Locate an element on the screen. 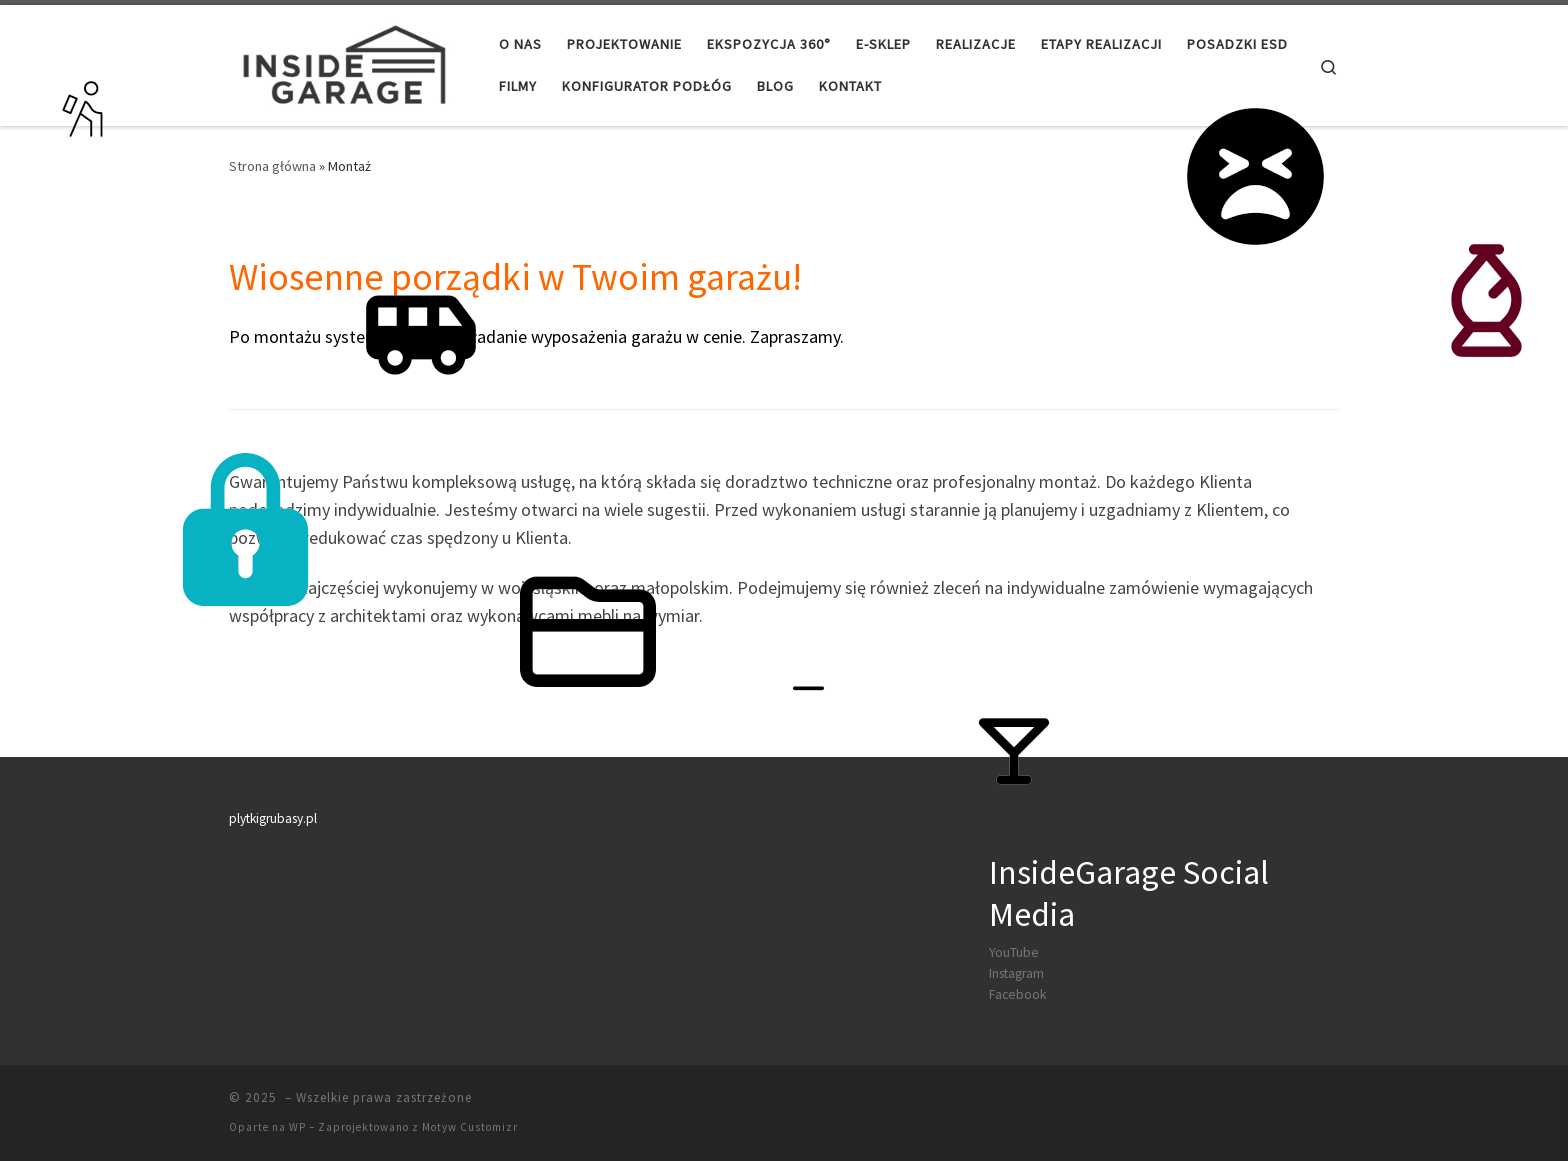 Image resolution: width=1568 pixels, height=1161 pixels. select the bishop piece in a chess game is located at coordinates (1486, 300).